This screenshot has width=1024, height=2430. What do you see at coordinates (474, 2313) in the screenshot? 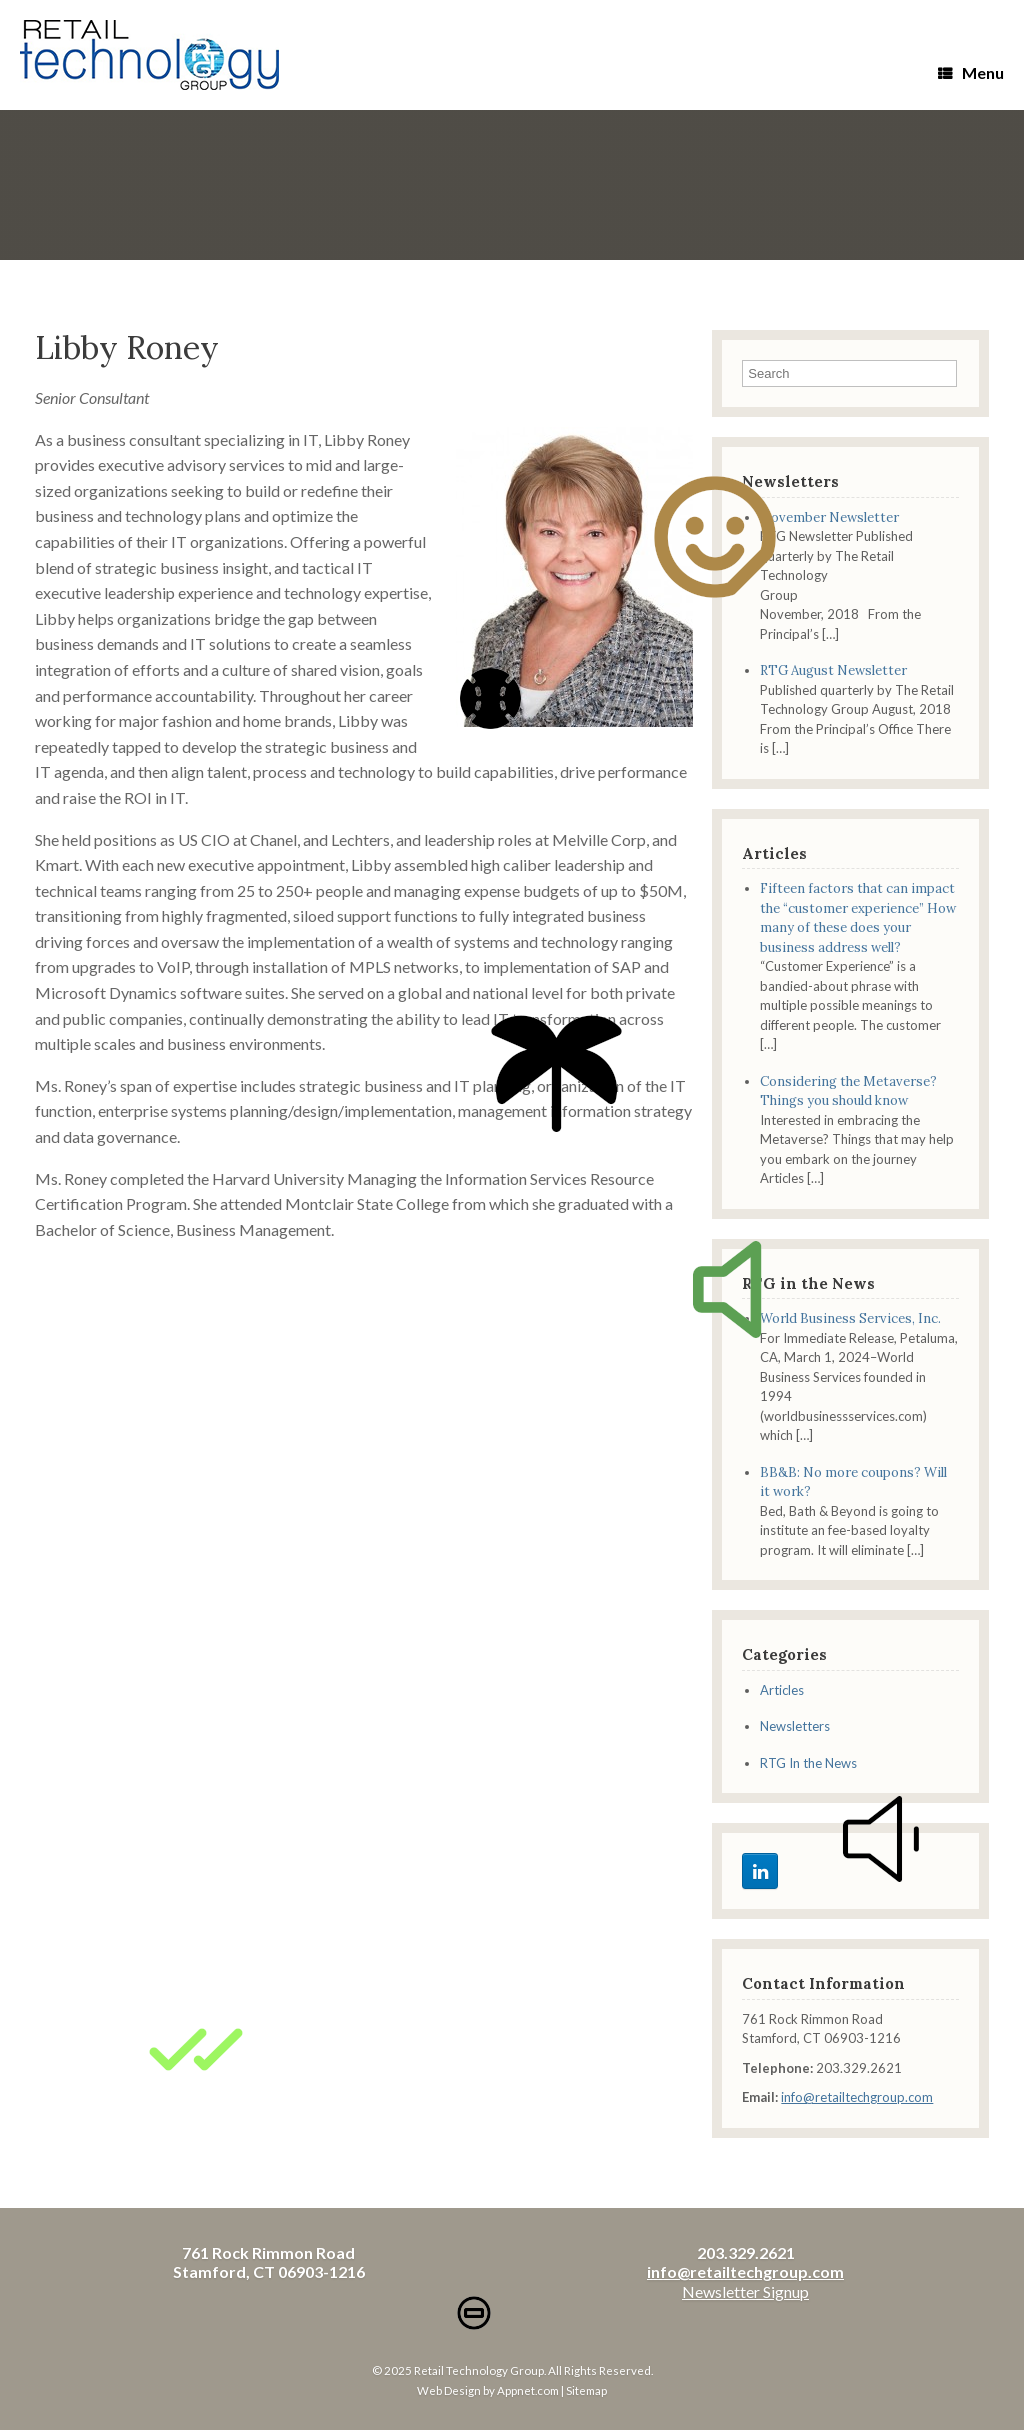
I see `remove or delete an item` at bounding box center [474, 2313].